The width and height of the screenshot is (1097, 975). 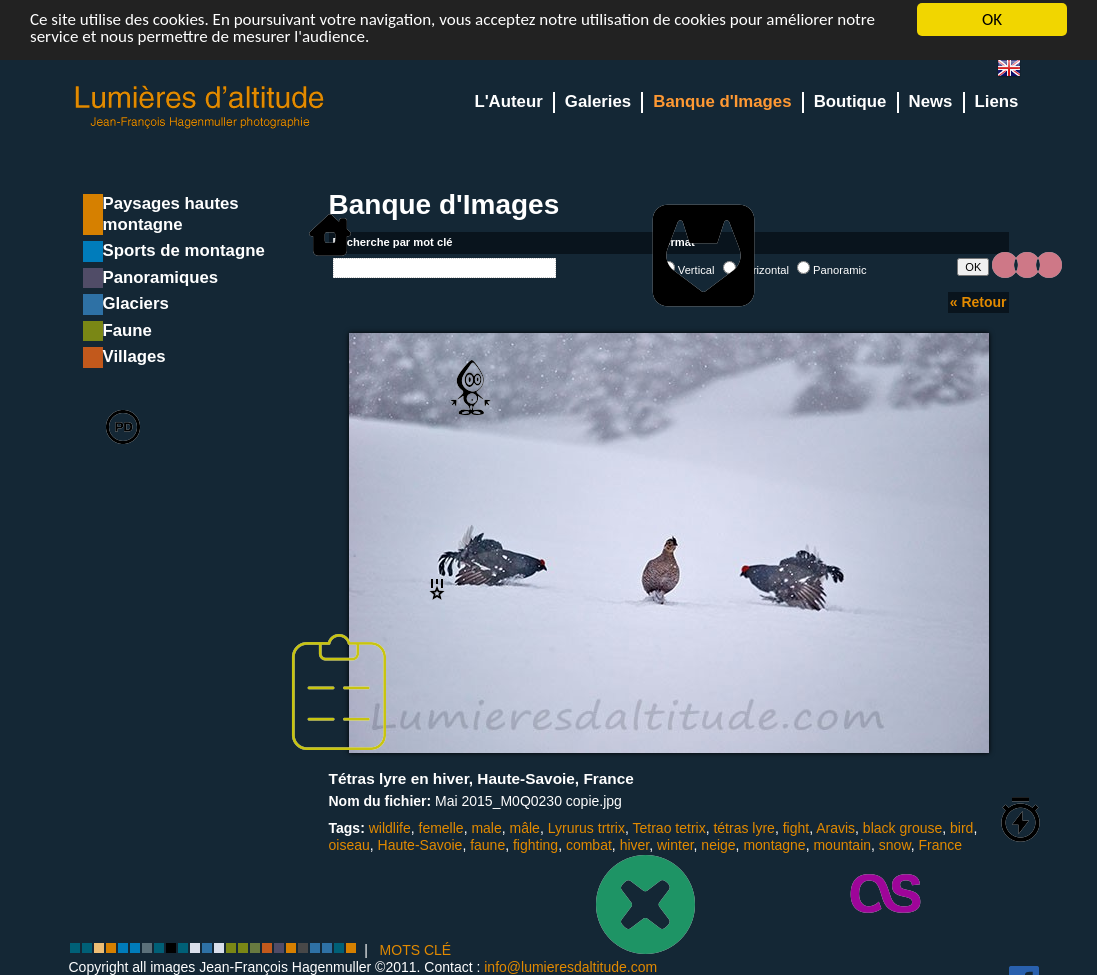 I want to click on view achievements or awards, so click(x=437, y=589).